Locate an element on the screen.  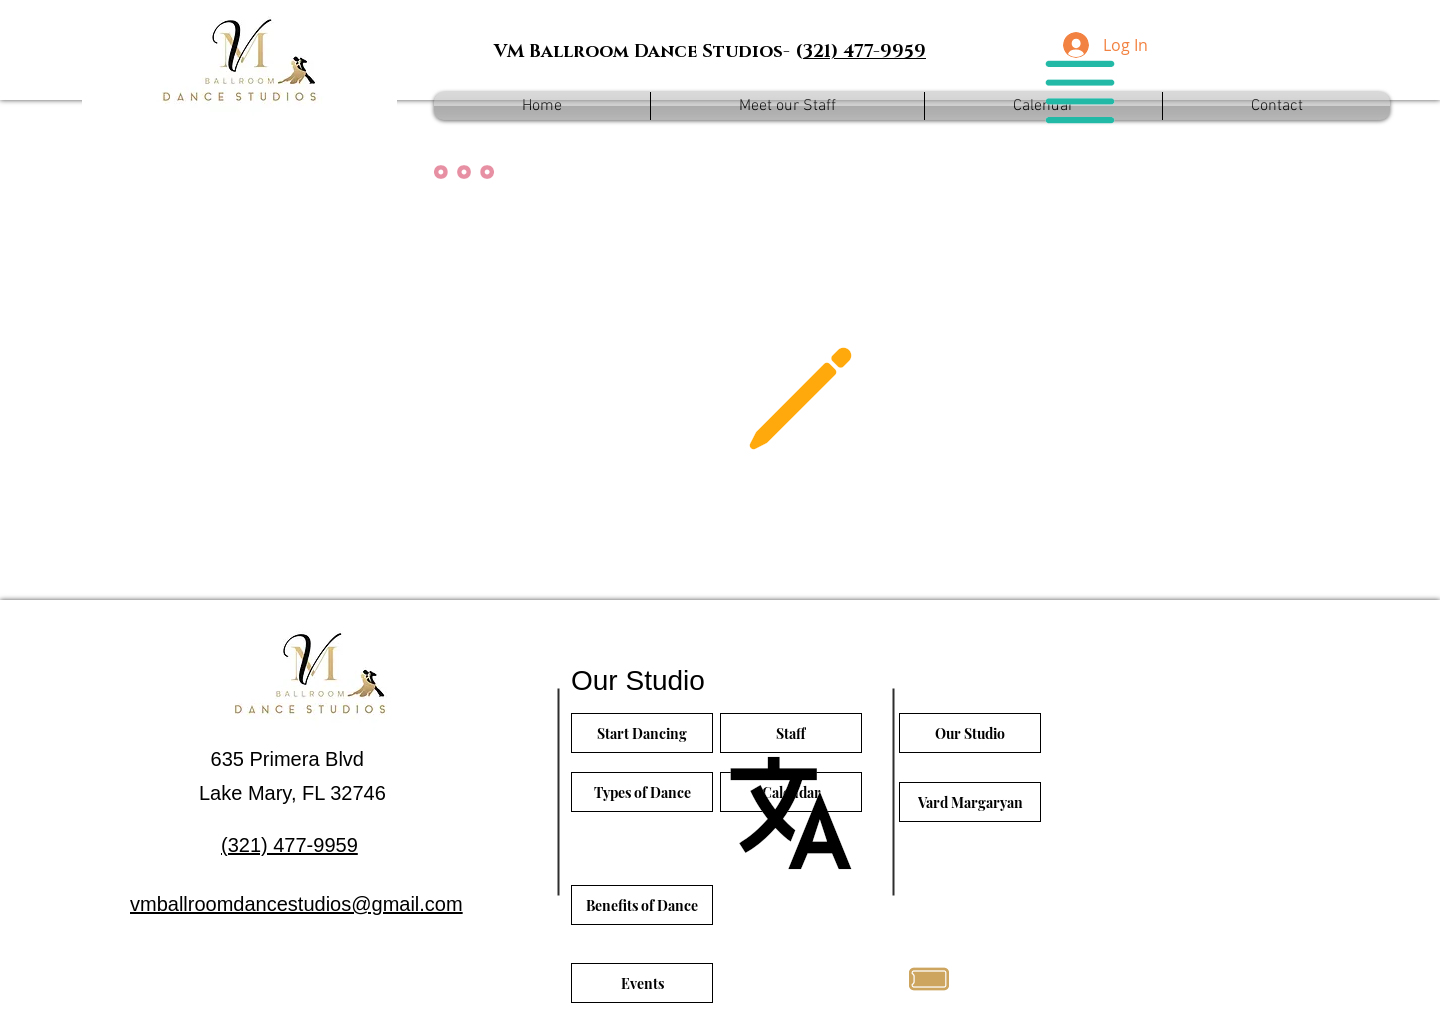
rotate device to landscape mode is located at coordinates (929, 979).